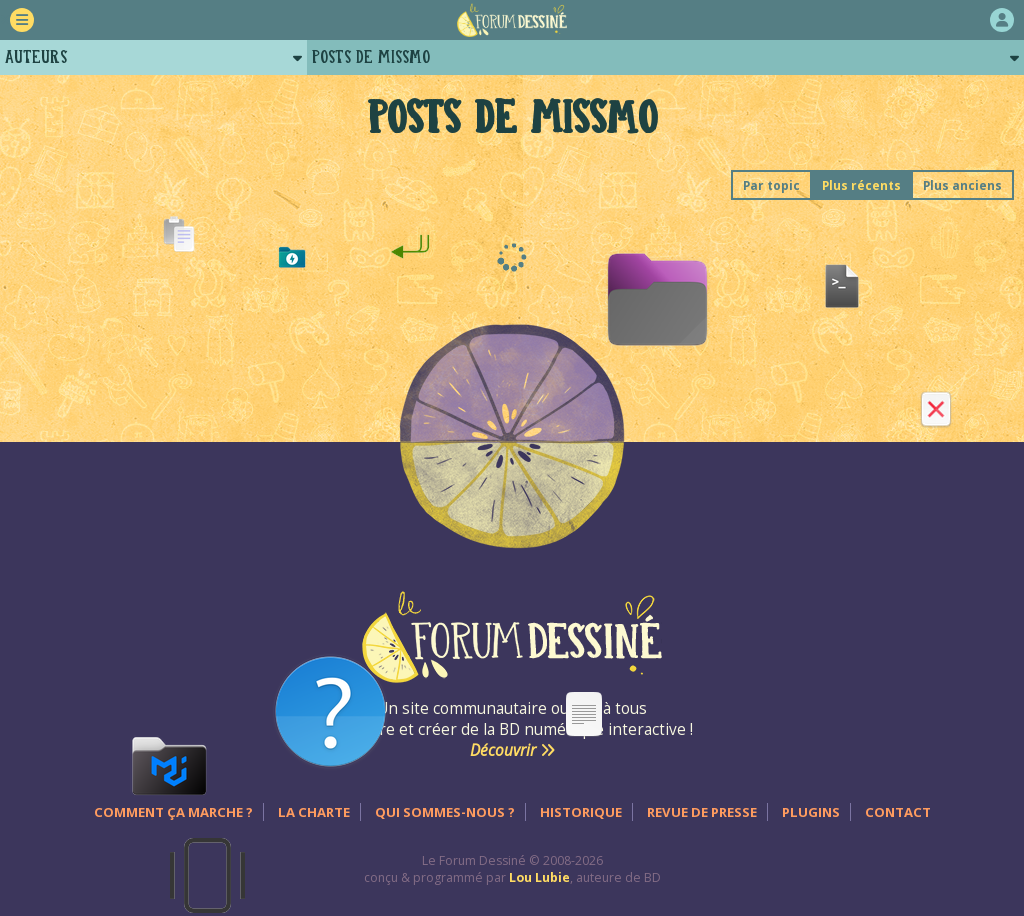  What do you see at coordinates (292, 258) in the screenshot?
I see `open fastapi project folder` at bounding box center [292, 258].